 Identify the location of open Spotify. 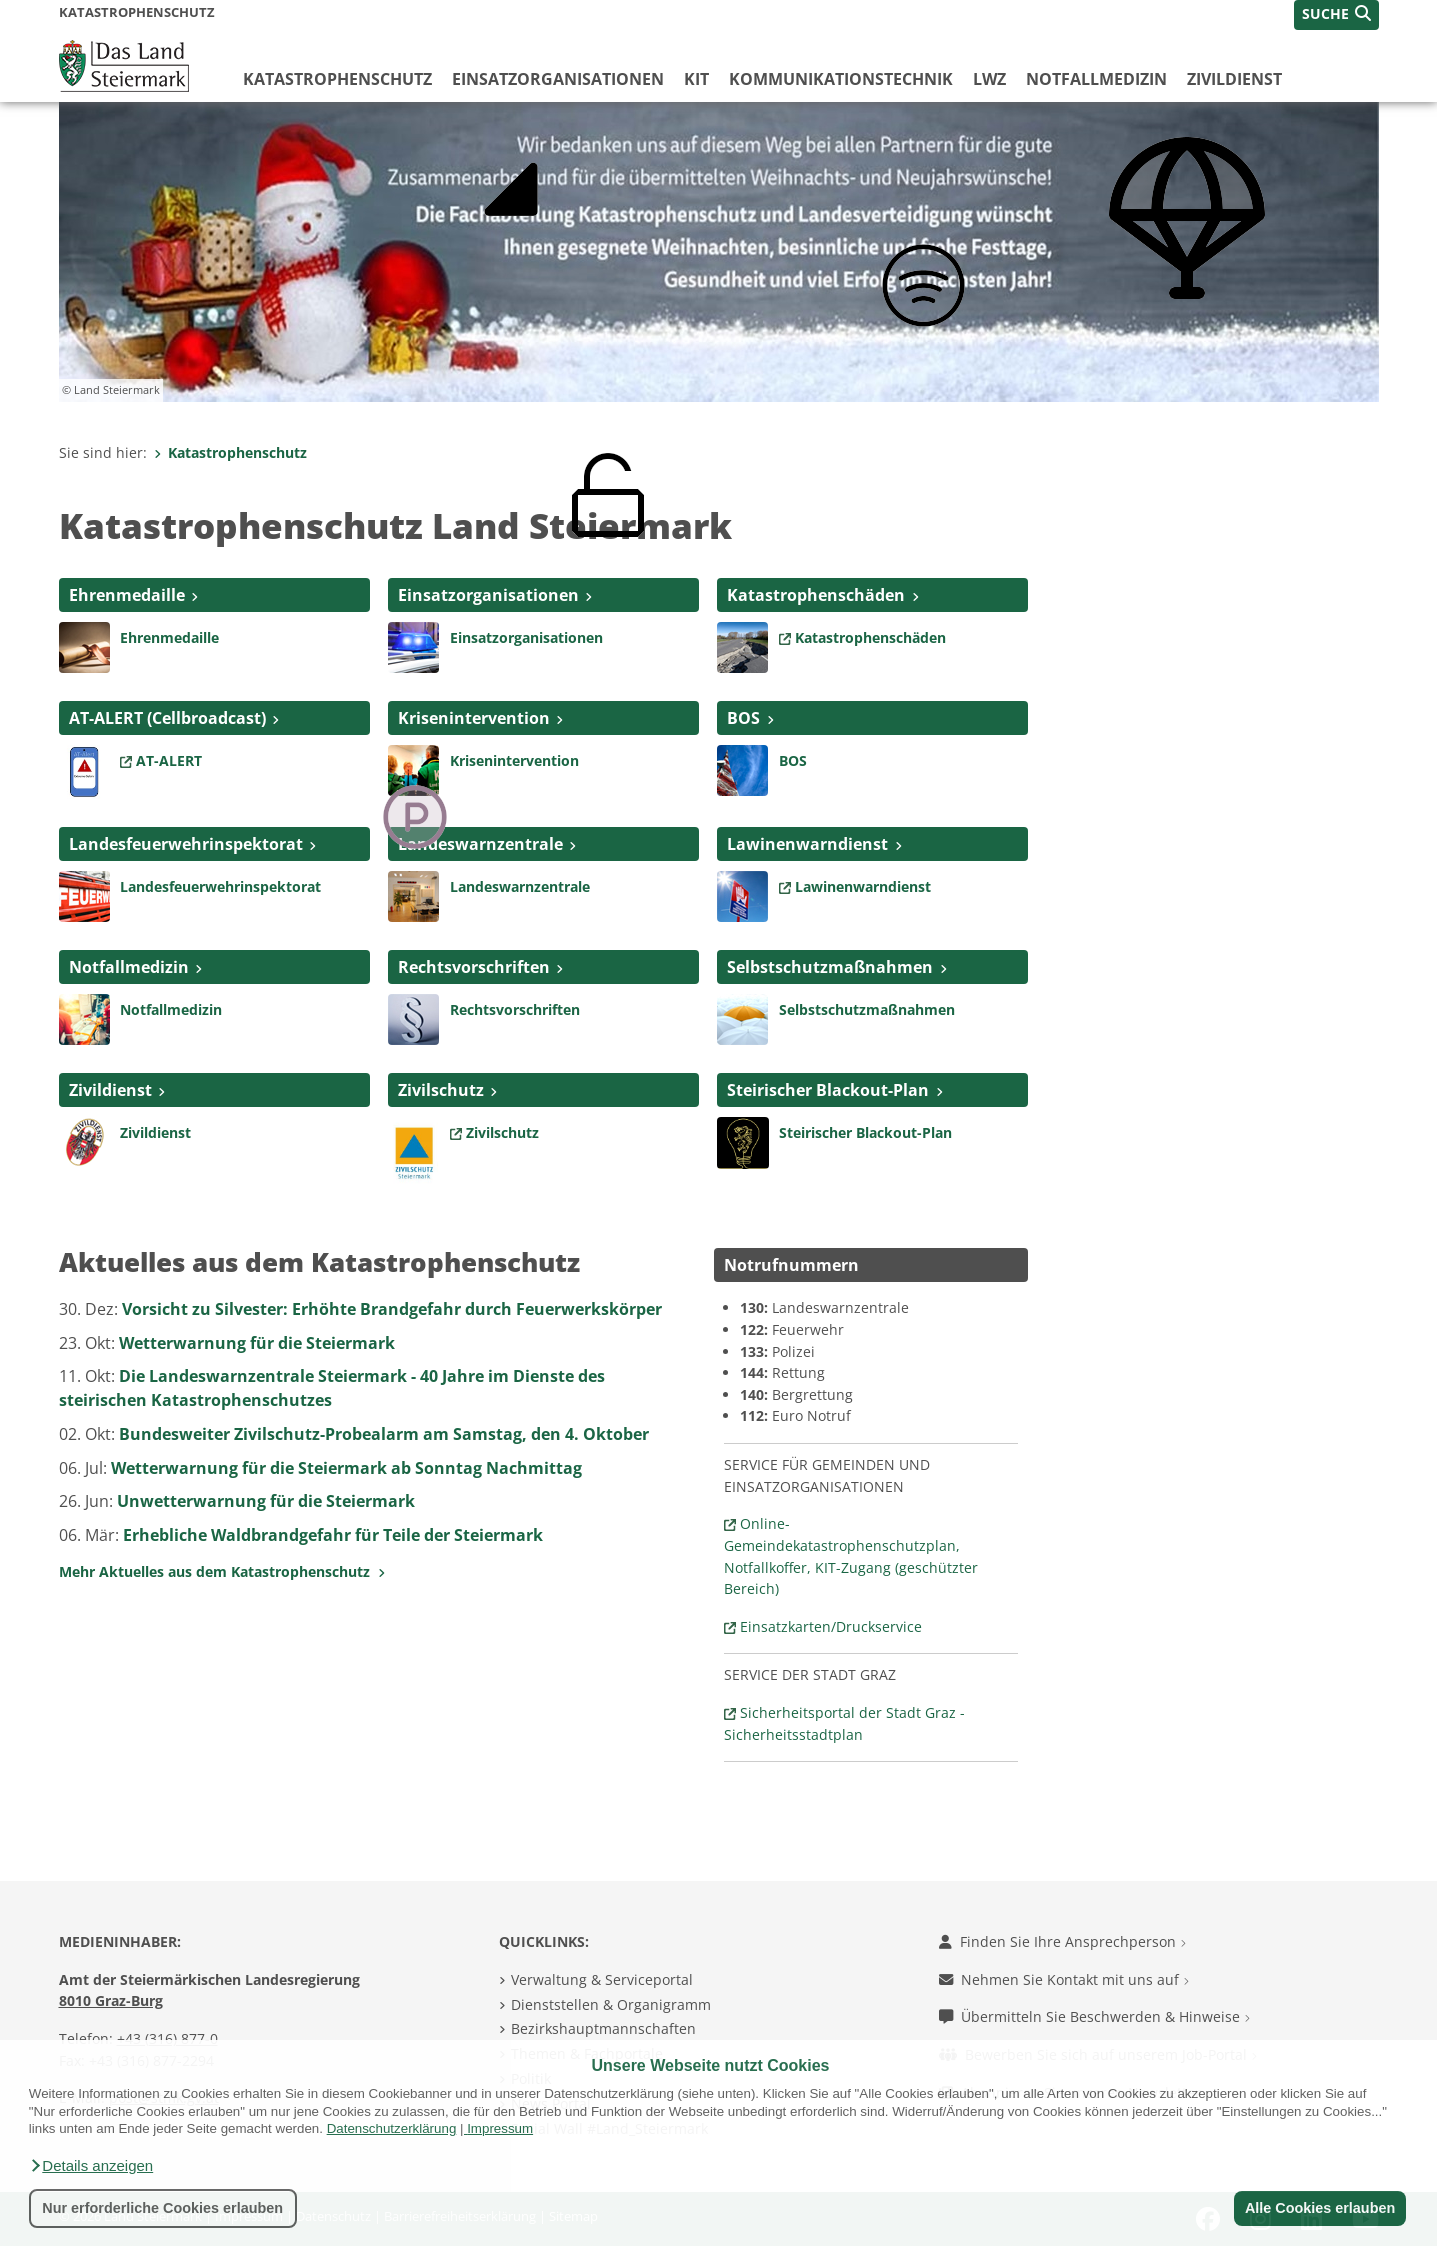
(923, 285).